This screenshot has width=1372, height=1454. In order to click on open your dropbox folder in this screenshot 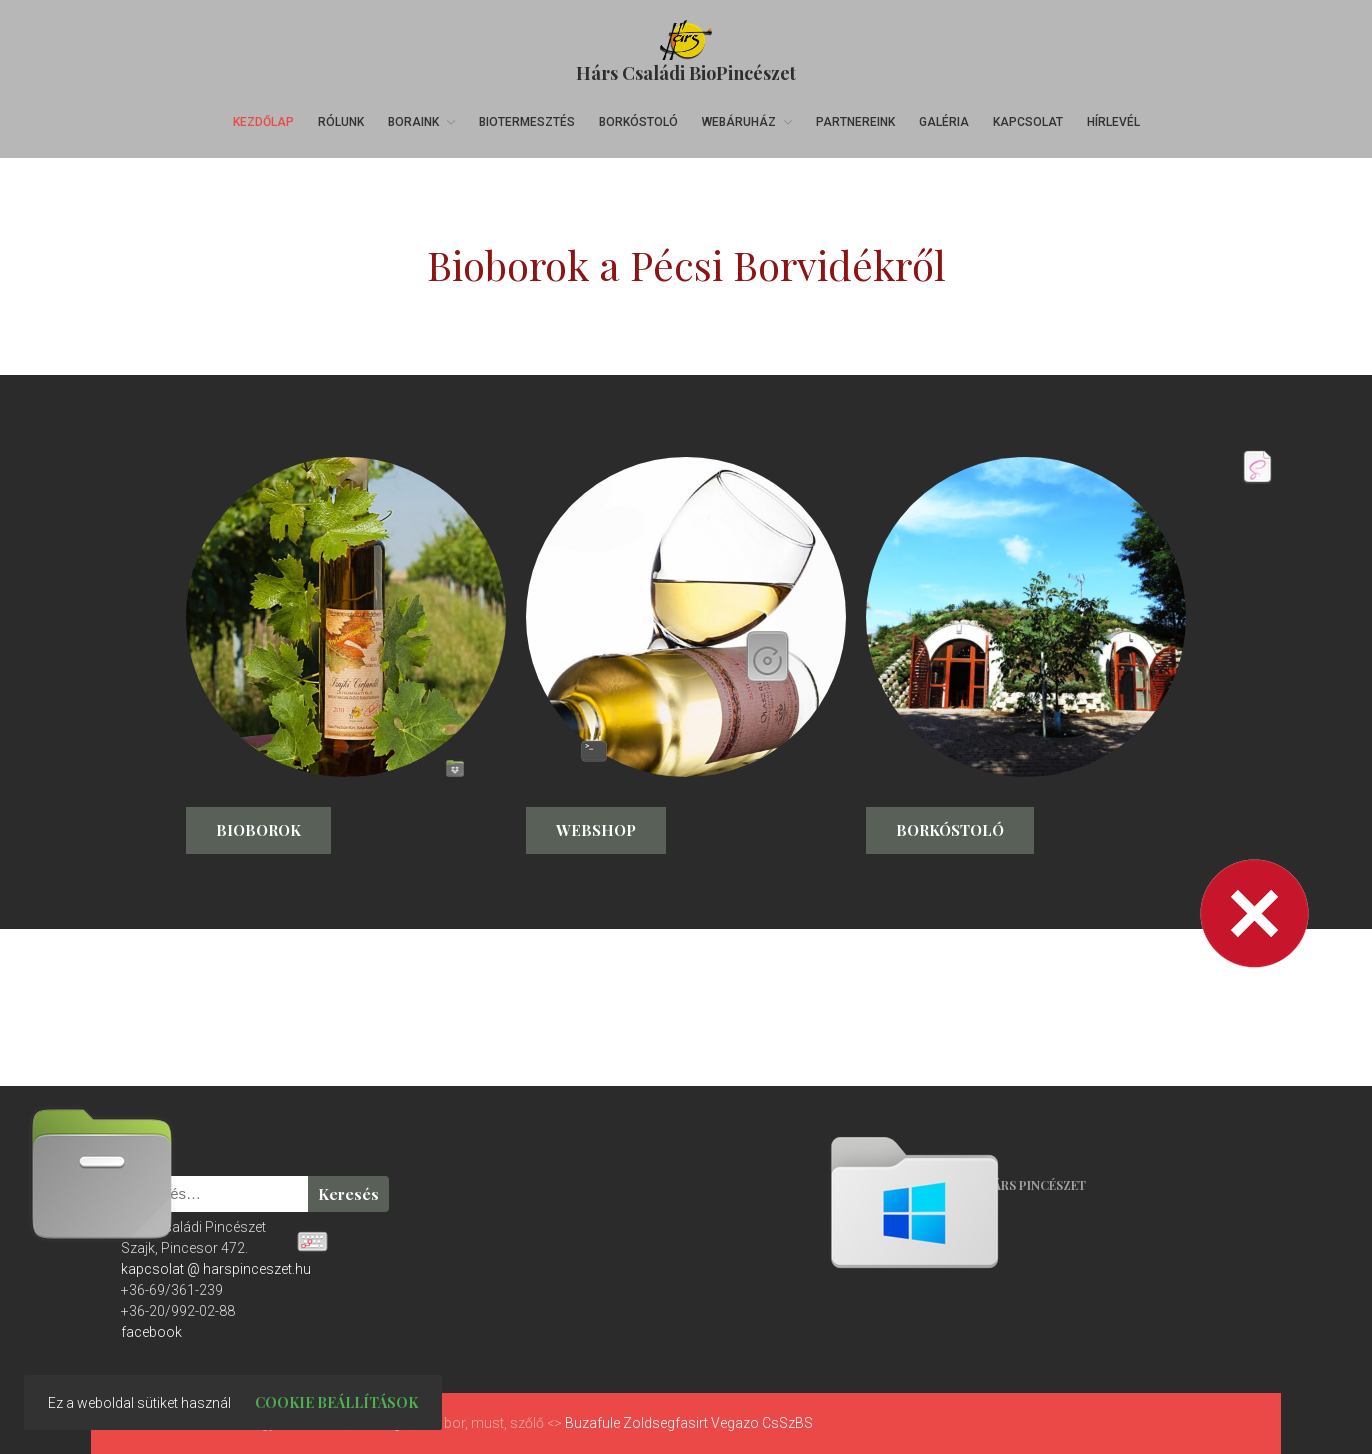, I will do `click(455, 768)`.